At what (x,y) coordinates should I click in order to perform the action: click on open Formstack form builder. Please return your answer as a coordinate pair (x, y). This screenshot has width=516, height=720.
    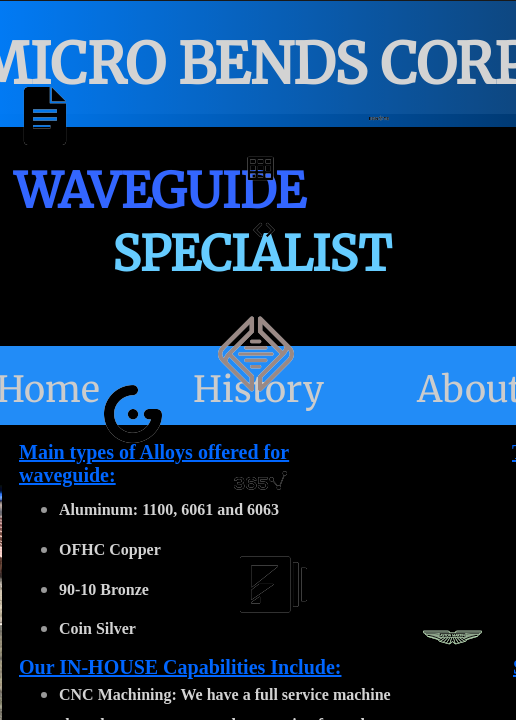
    Looking at the image, I should click on (273, 584).